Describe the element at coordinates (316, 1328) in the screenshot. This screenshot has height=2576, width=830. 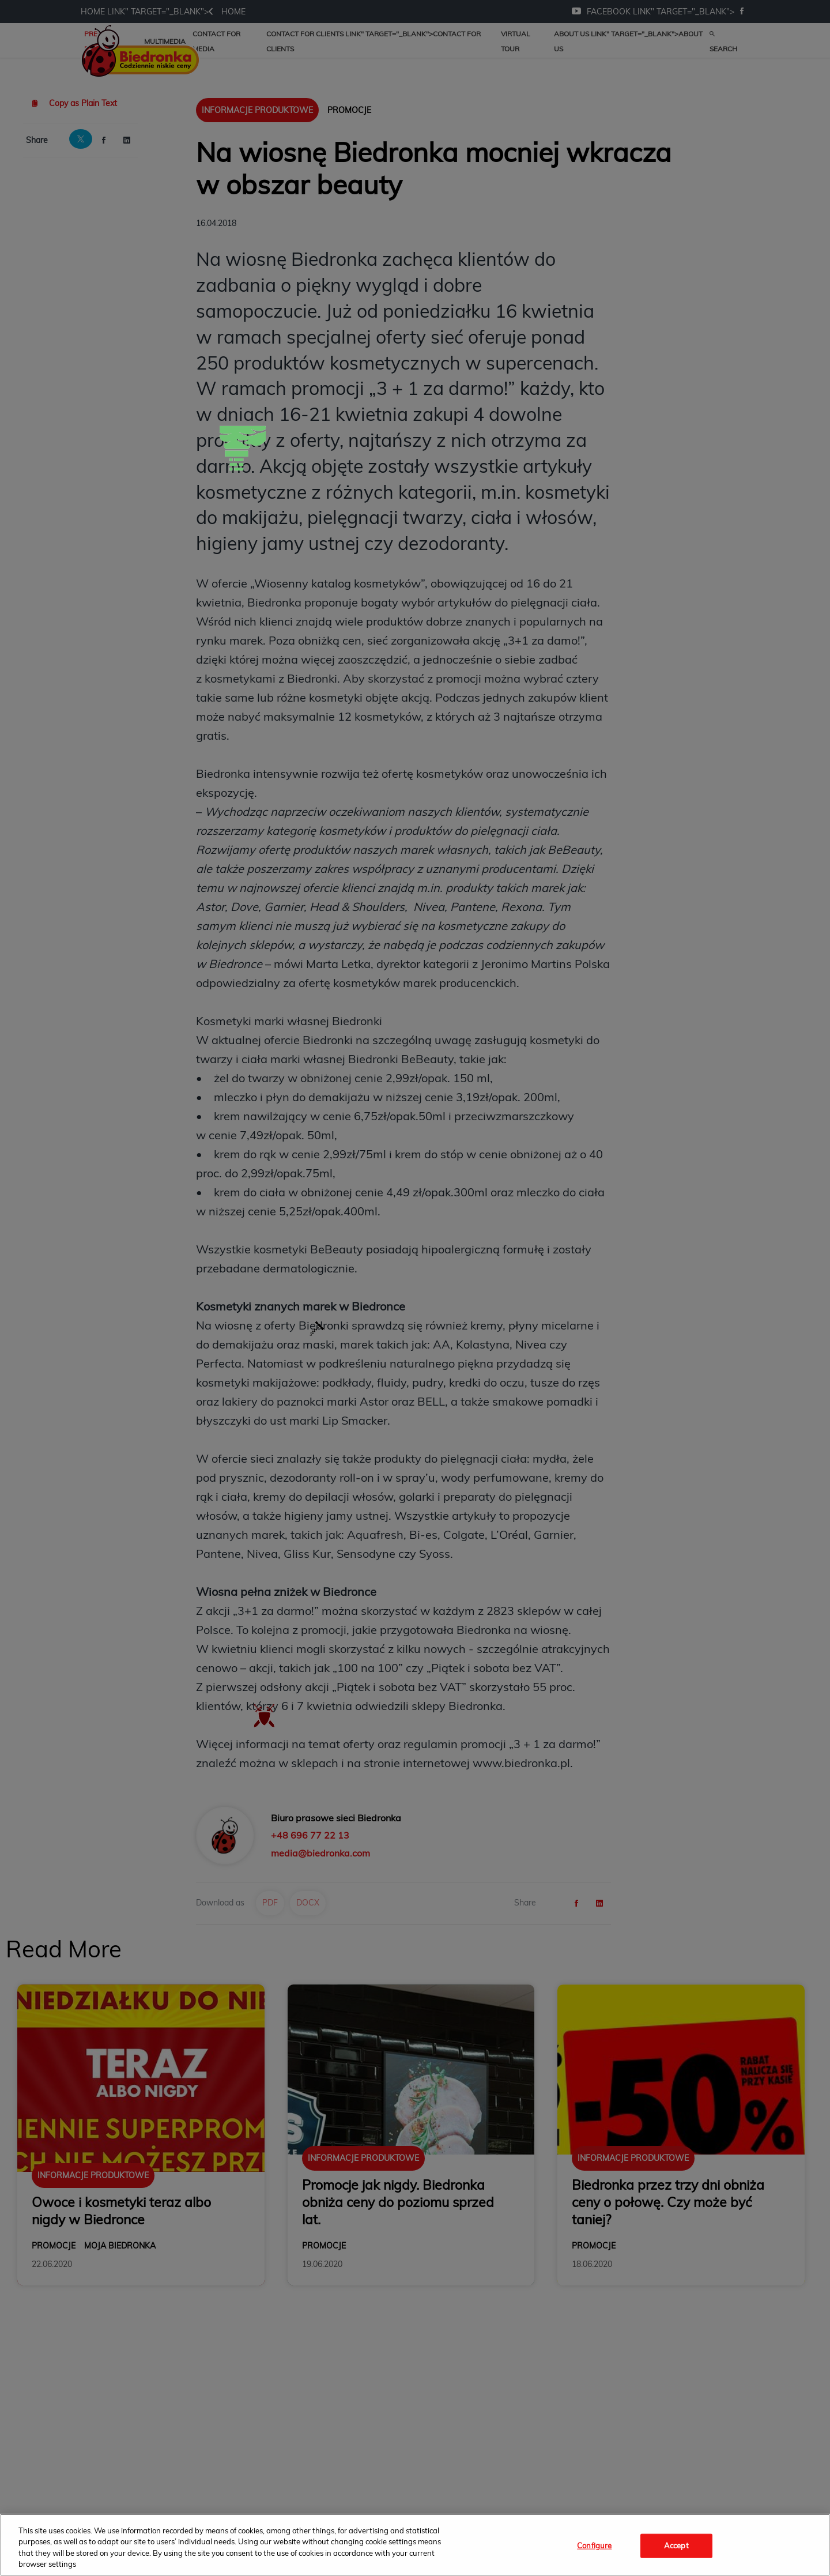
I see `wine or beverage tool in a kitchen app` at that location.